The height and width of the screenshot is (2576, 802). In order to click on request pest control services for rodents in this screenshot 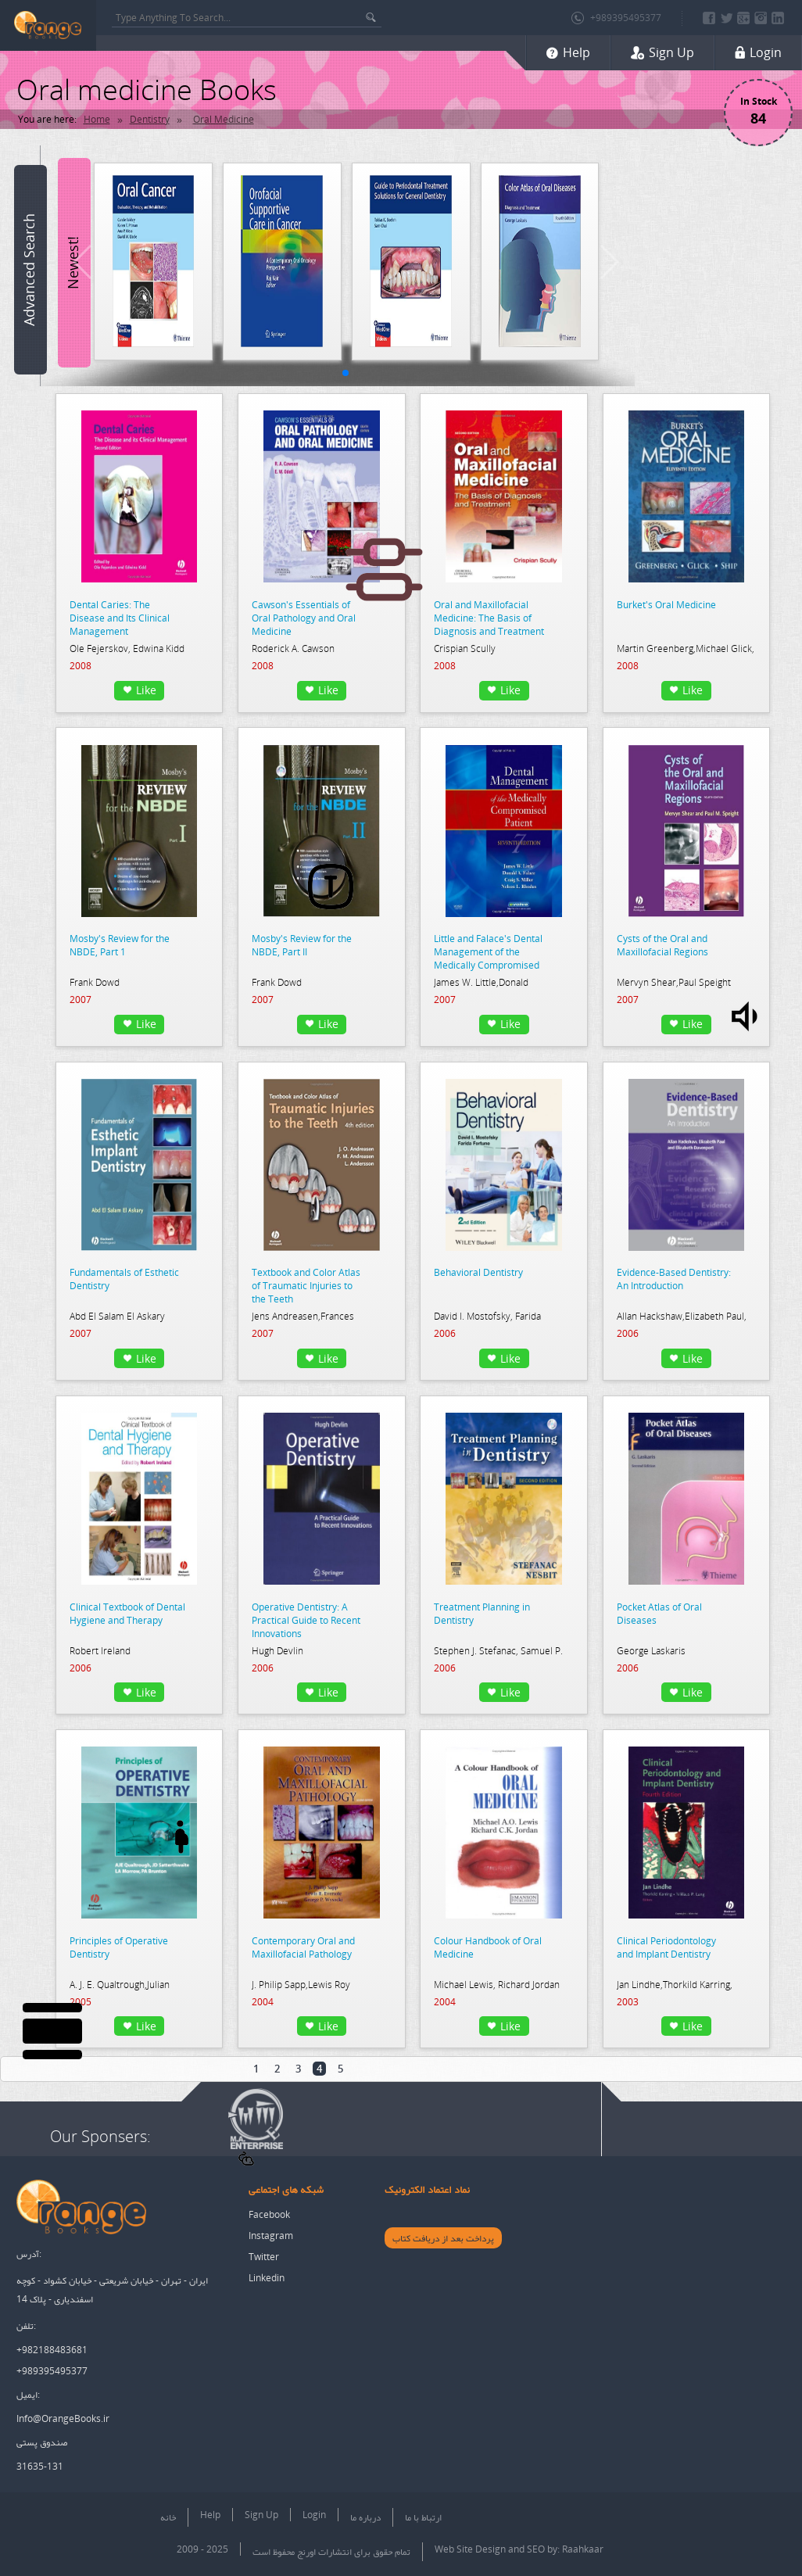, I will do `click(246, 2159)`.